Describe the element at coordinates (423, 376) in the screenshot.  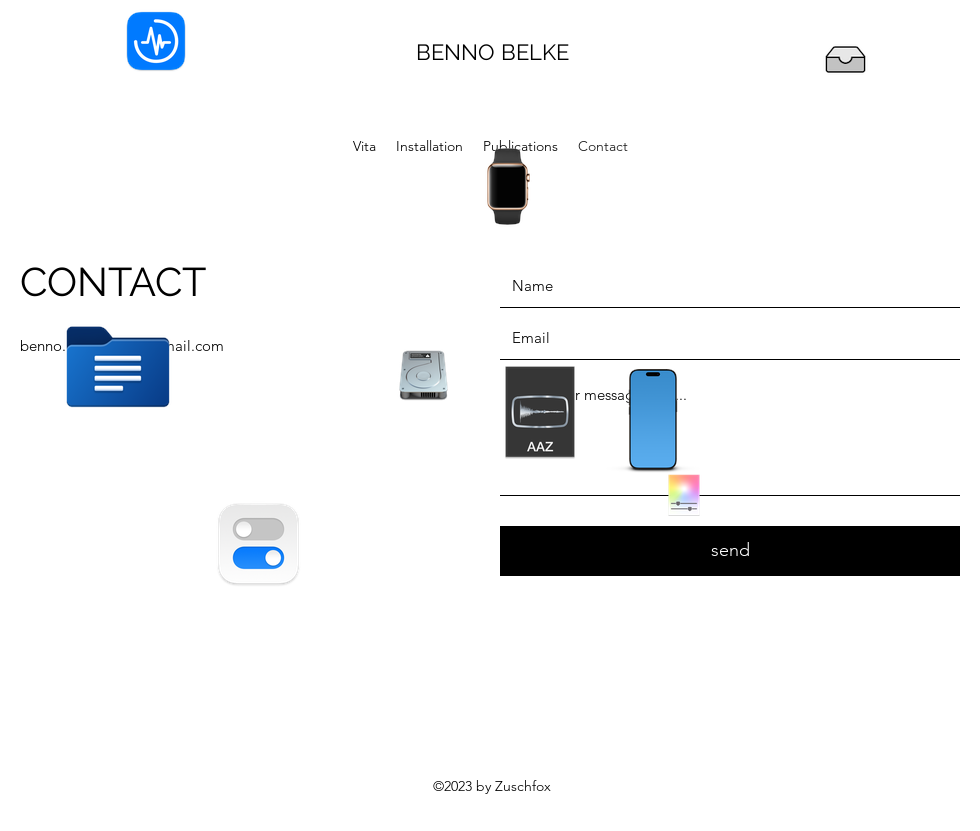
I see `indicates an internal storage drive` at that location.